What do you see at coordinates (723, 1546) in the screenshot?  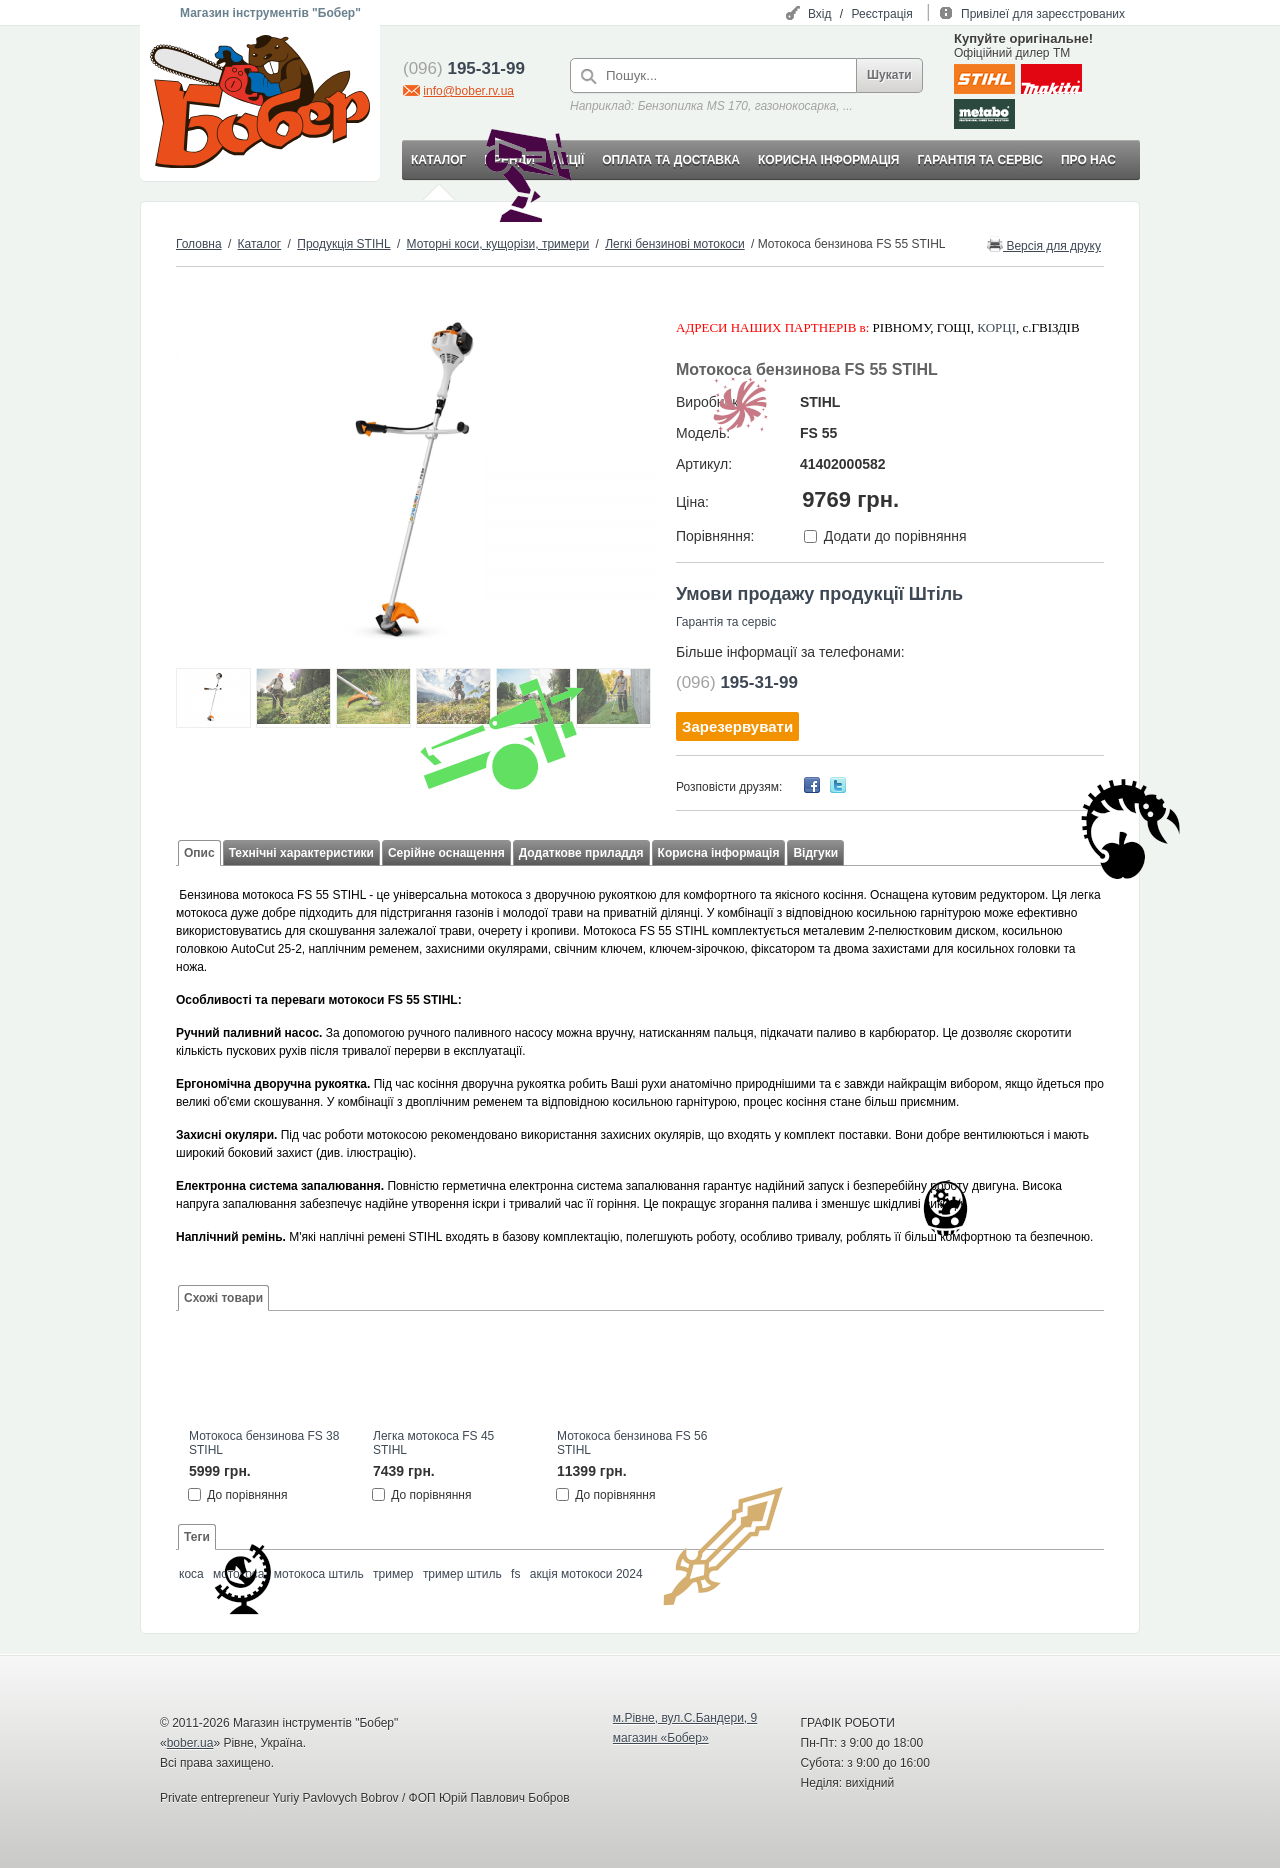 I see `equip a legendary or rare weapon` at bounding box center [723, 1546].